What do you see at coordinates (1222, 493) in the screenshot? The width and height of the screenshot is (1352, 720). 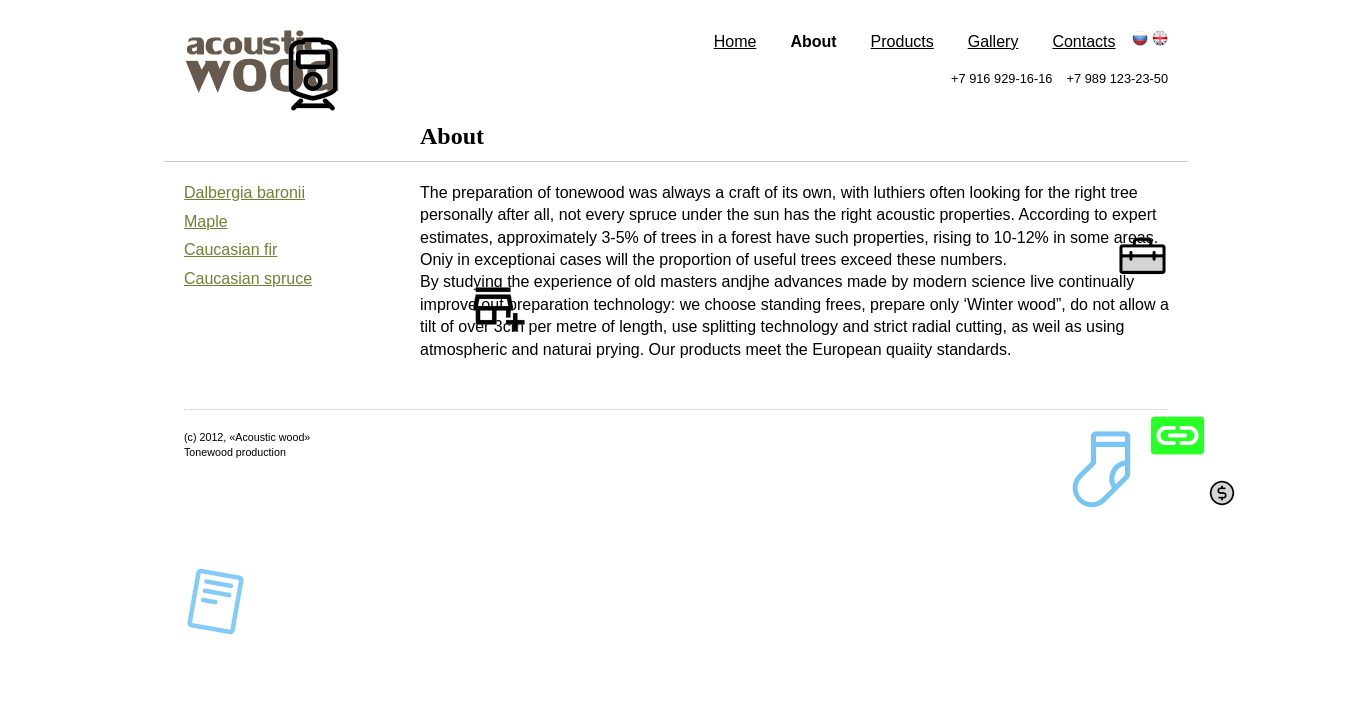 I see `view account balance or financial summary` at bounding box center [1222, 493].